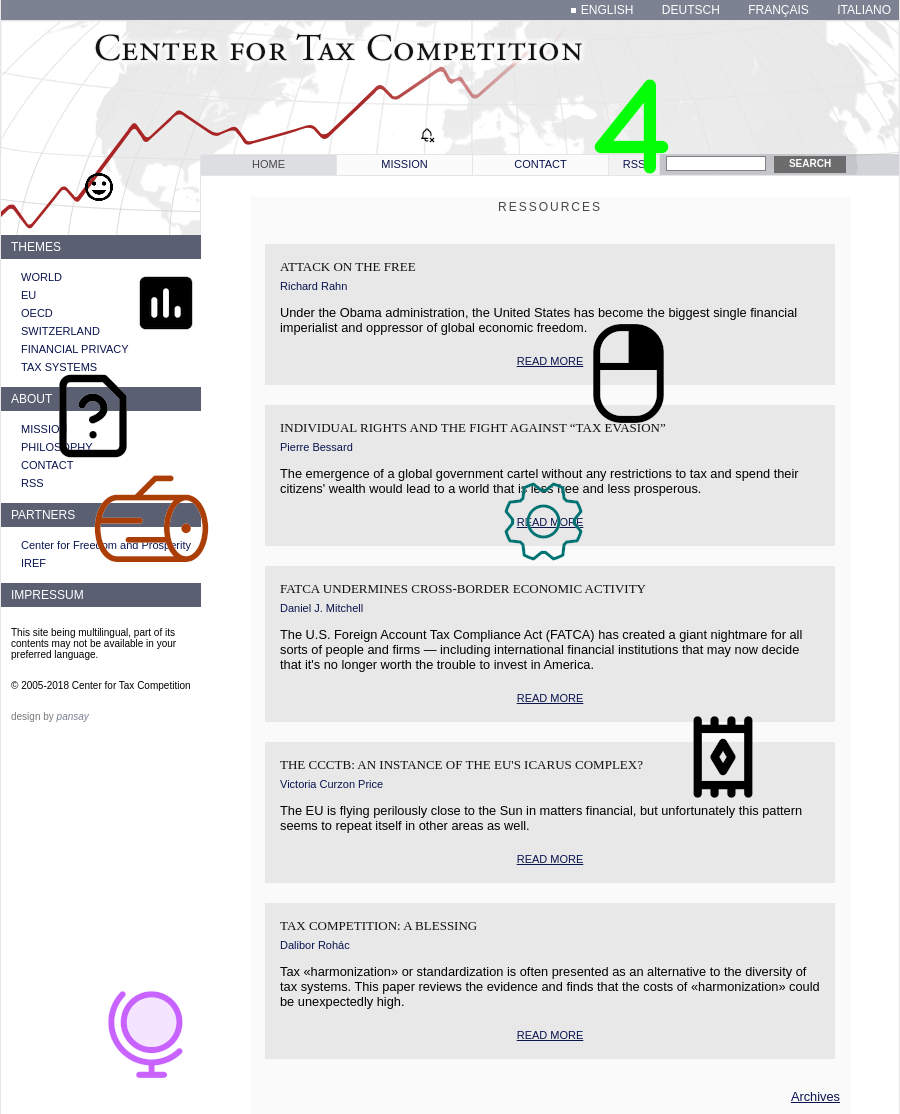  Describe the element at coordinates (633, 126) in the screenshot. I see `indicates step four in a multi-step process` at that location.